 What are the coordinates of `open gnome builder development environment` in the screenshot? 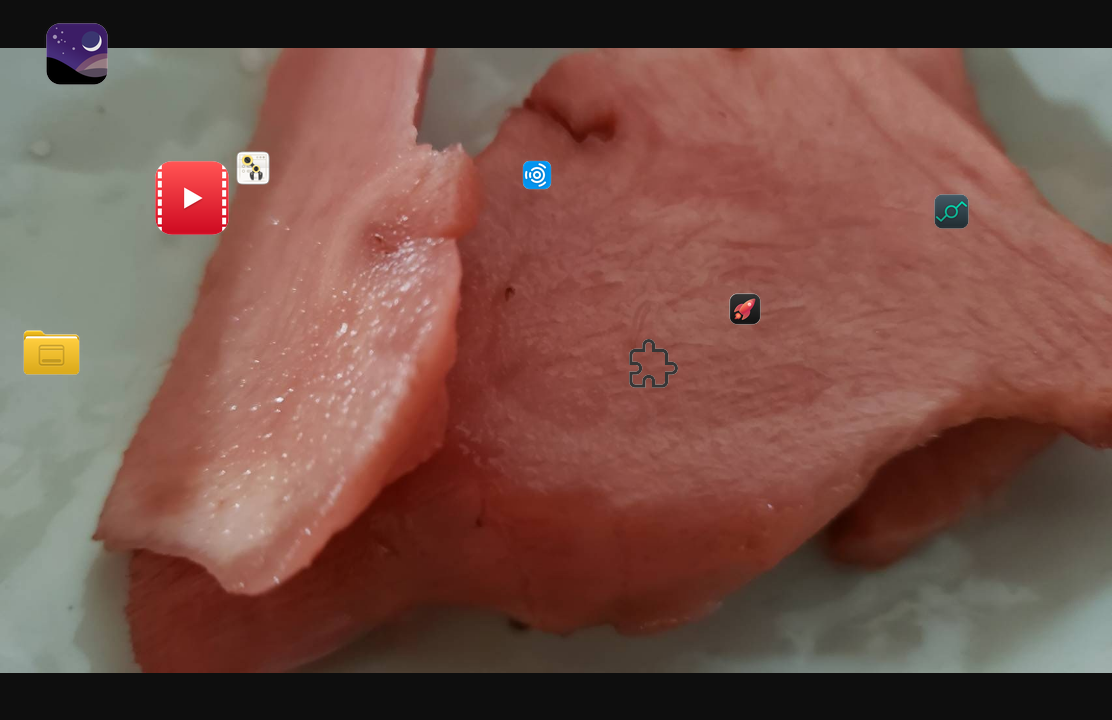 It's located at (253, 168).